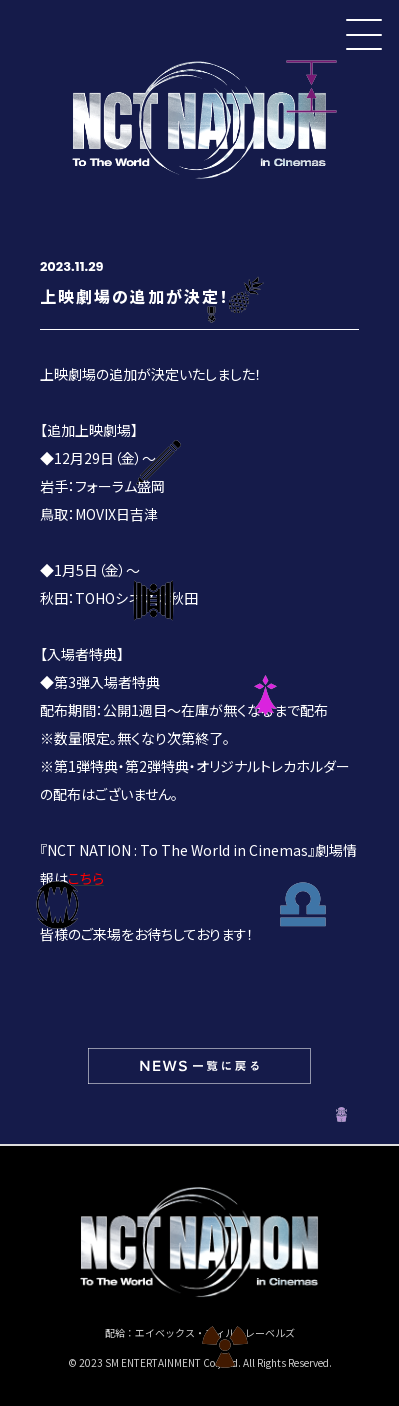 This screenshot has height=1406, width=399. Describe the element at coordinates (211, 314) in the screenshot. I see `view achievements or awards` at that location.